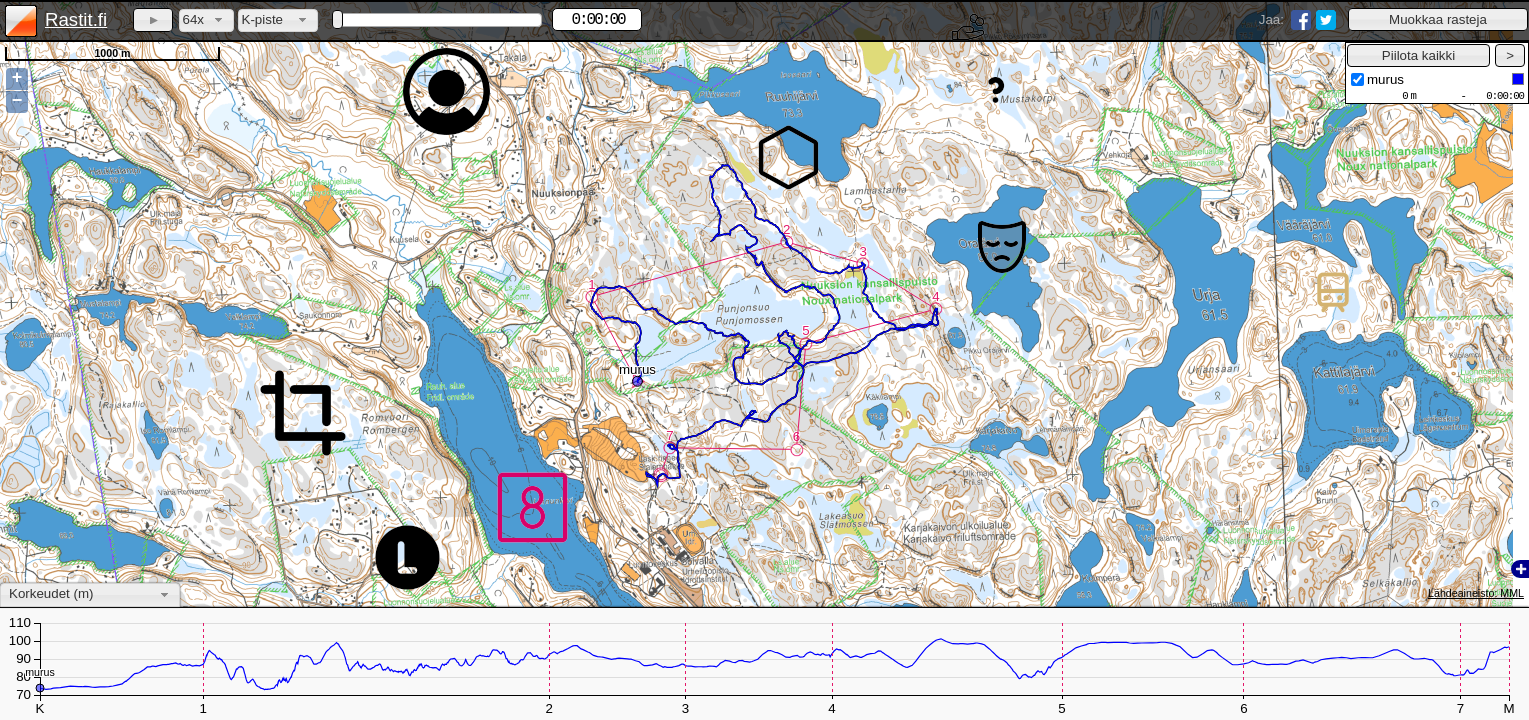 The width and height of the screenshot is (1529, 720). Describe the element at coordinates (1002, 245) in the screenshot. I see `indicates a sad or negative mood/emotion` at that location.